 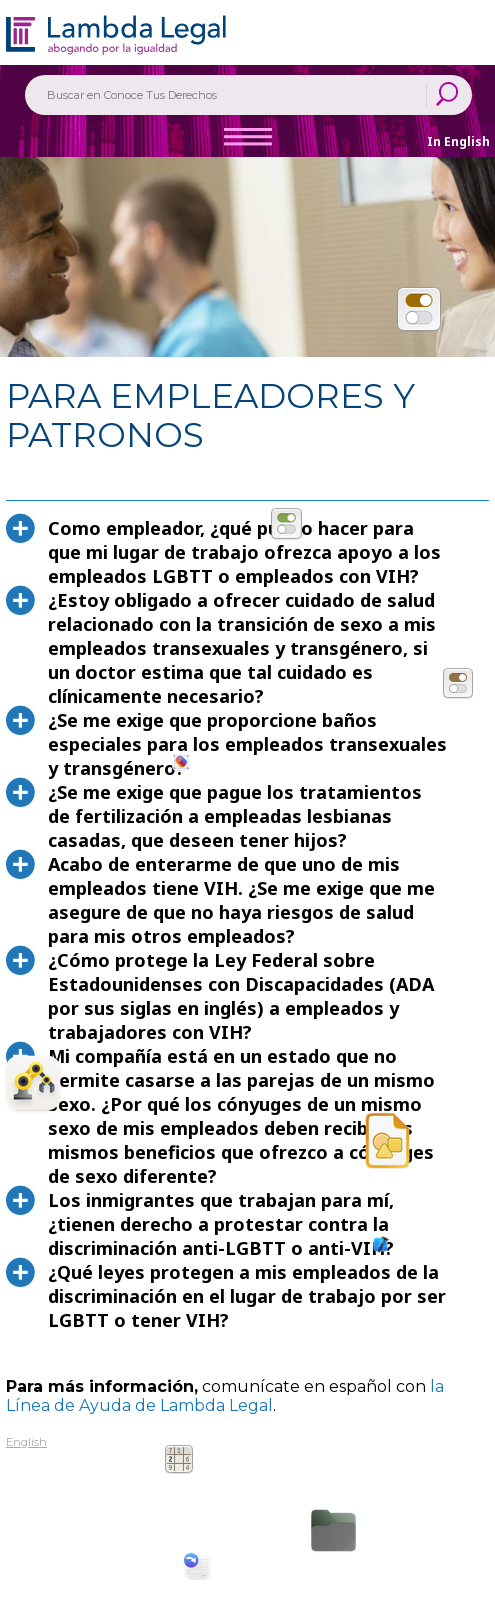 What do you see at coordinates (286, 523) in the screenshot?
I see `open unity tweak tool settings` at bounding box center [286, 523].